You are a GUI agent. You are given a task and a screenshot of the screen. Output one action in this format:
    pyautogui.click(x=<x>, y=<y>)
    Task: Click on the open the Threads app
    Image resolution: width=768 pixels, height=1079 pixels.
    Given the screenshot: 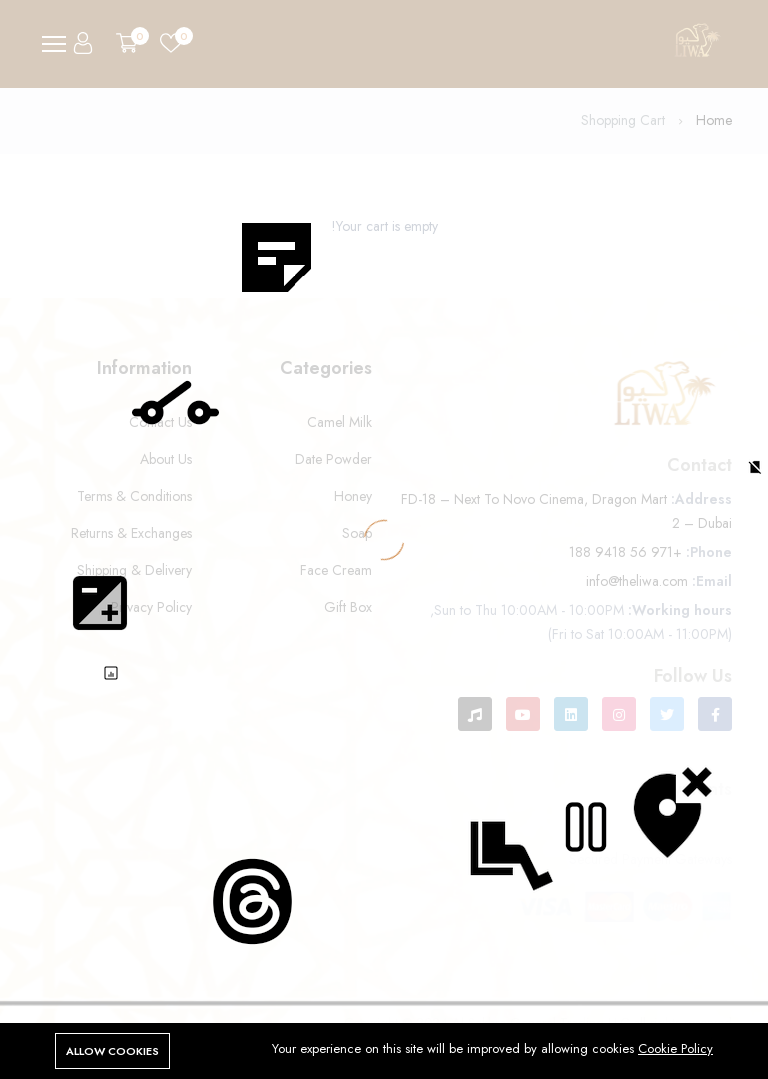 What is the action you would take?
    pyautogui.click(x=252, y=901)
    